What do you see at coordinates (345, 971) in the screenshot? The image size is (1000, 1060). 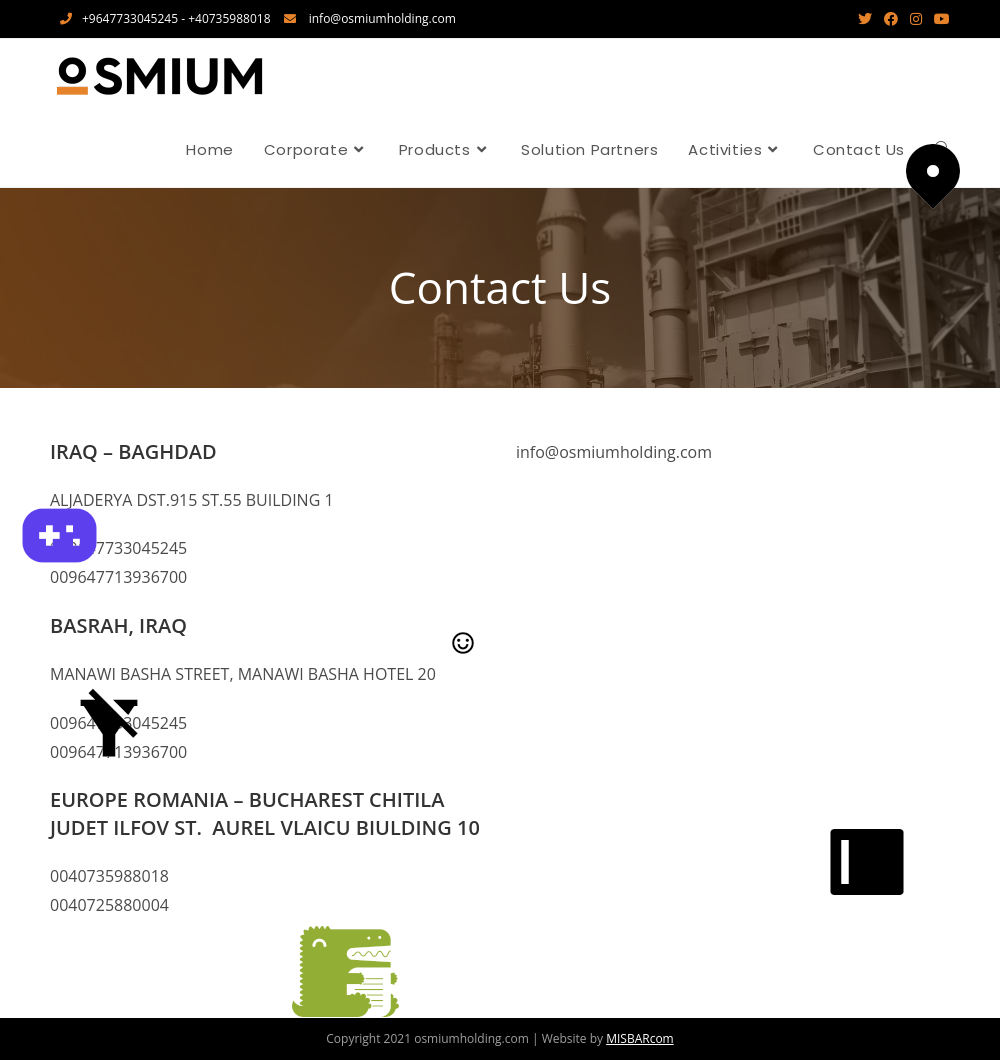 I see `visit docusaurus documentation site` at bounding box center [345, 971].